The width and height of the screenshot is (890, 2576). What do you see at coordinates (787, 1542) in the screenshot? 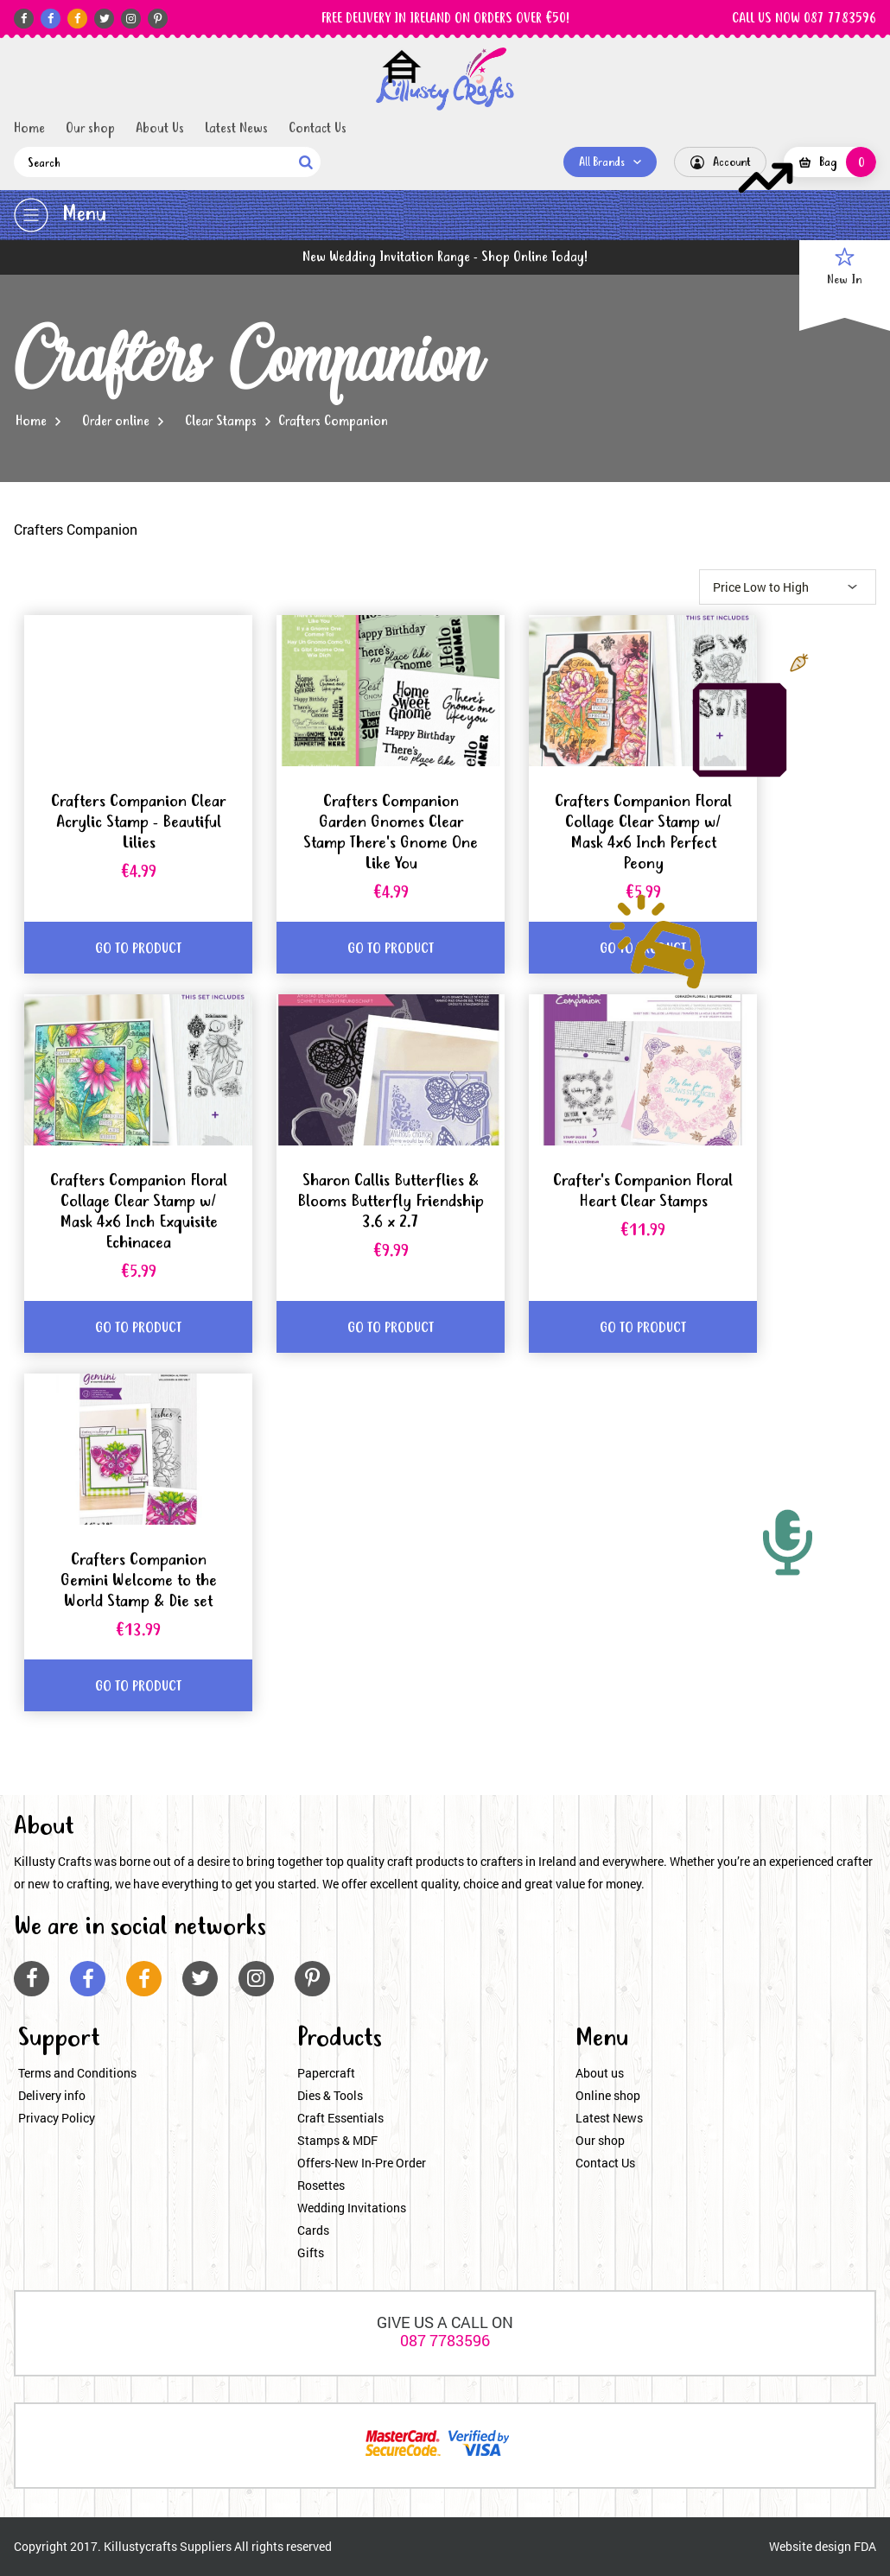
I see `tap to record audio or voice message` at bounding box center [787, 1542].